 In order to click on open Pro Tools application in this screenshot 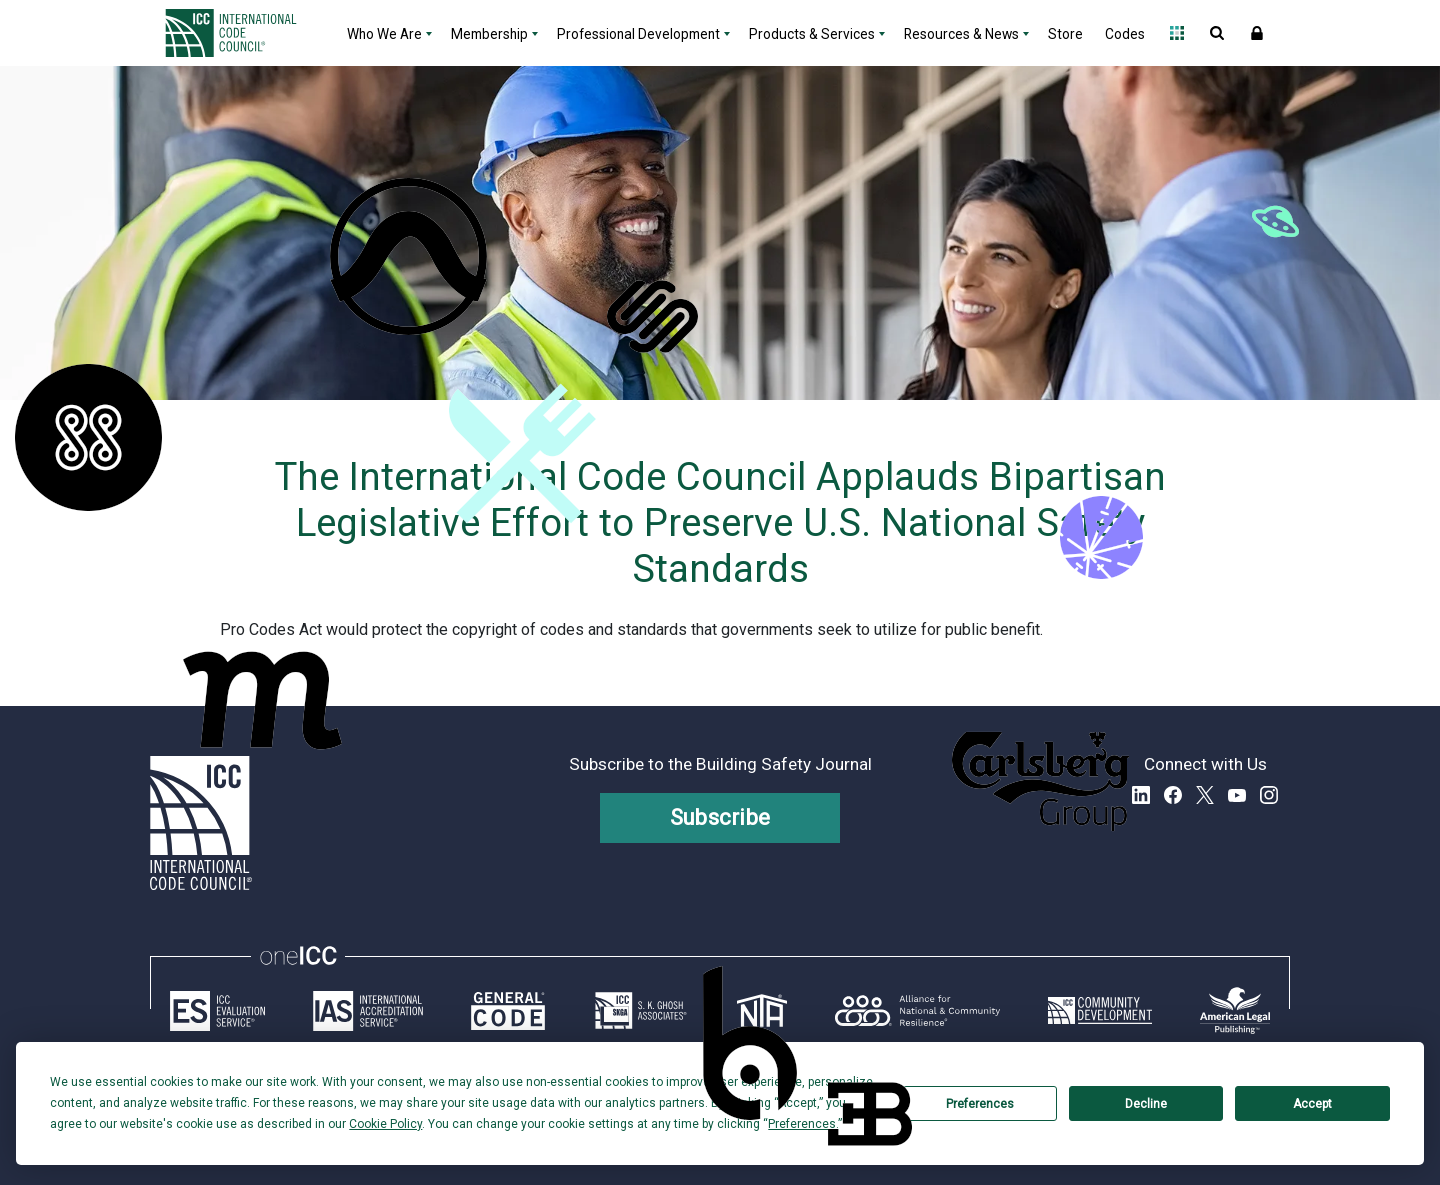, I will do `click(408, 256)`.